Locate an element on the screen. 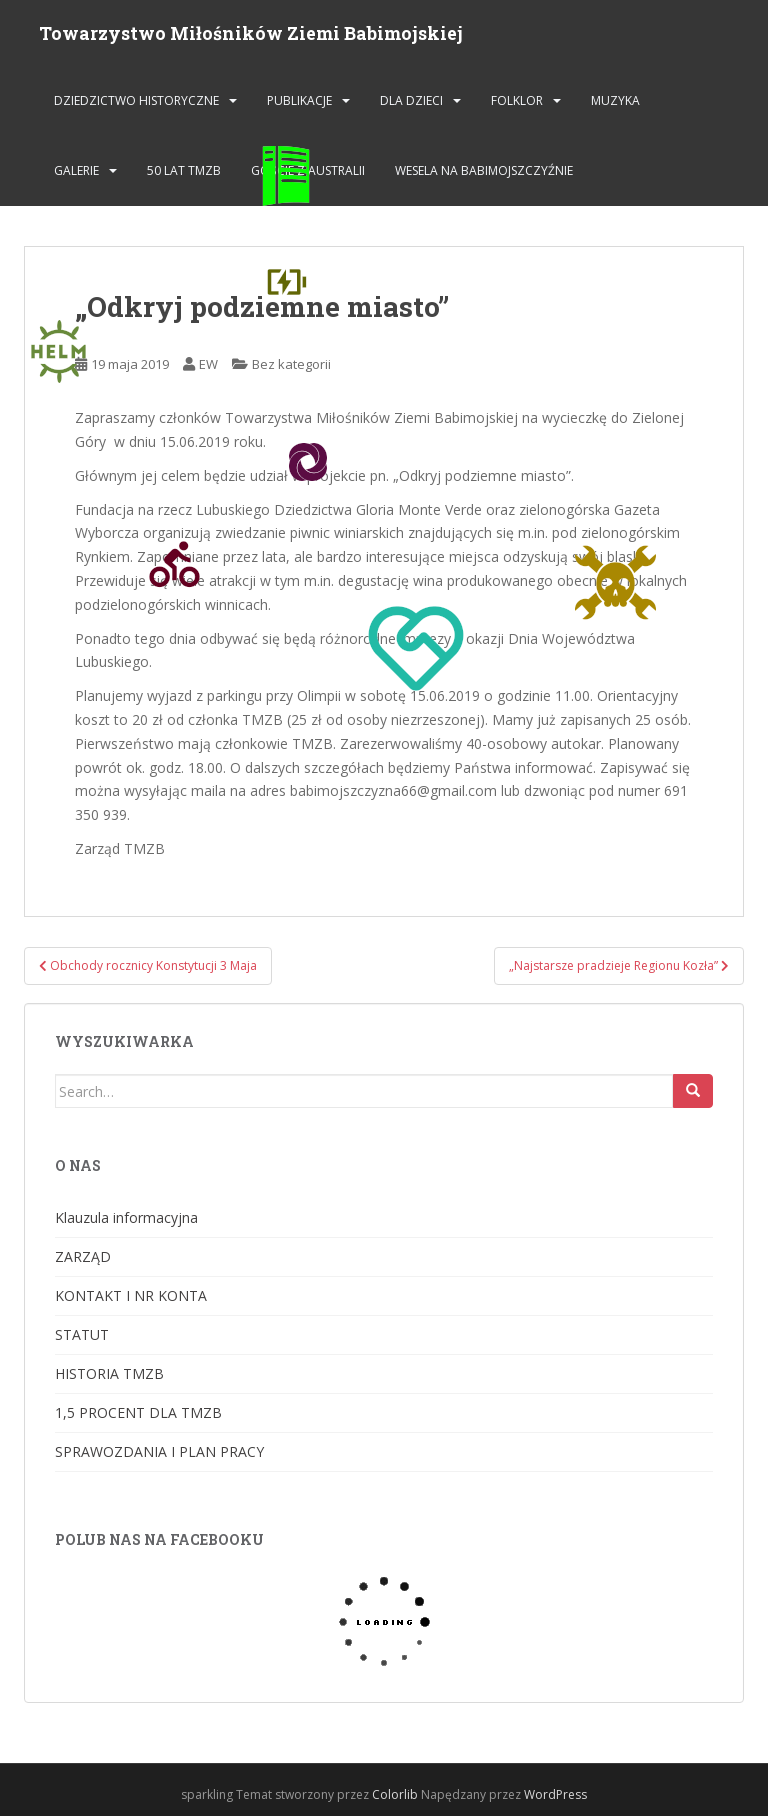  helm logo - kubernetes package manager branding is located at coordinates (58, 351).